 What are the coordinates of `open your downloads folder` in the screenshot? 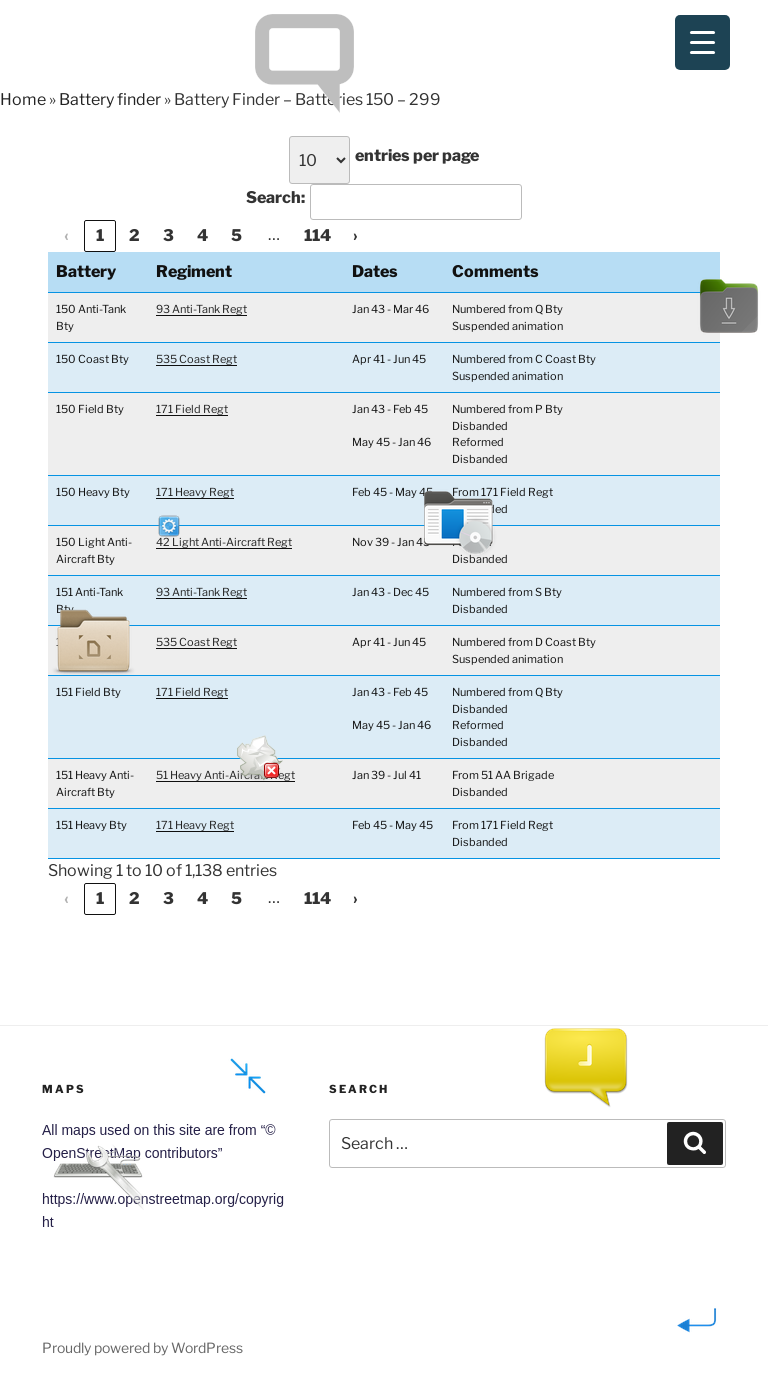 It's located at (729, 306).